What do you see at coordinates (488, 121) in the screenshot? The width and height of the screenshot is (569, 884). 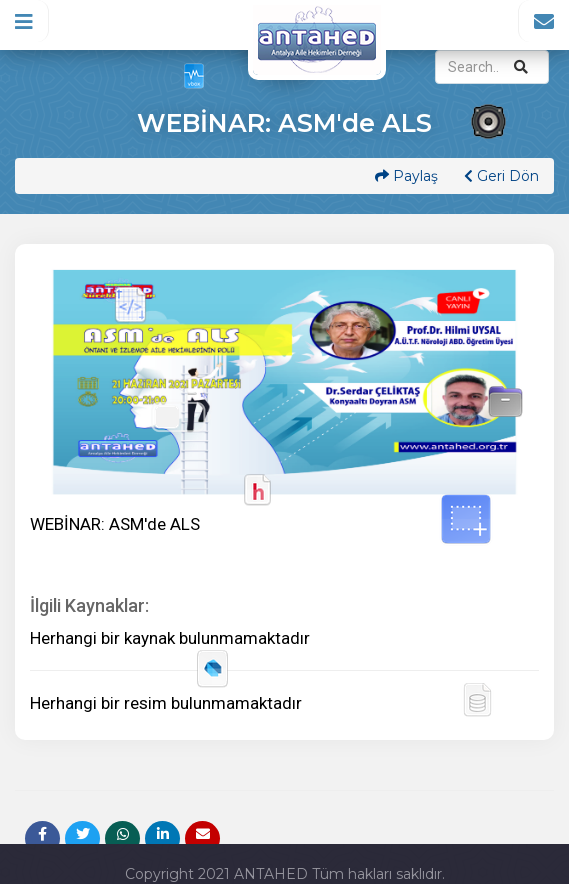 I see `adjust speaker or audio output settings` at bounding box center [488, 121].